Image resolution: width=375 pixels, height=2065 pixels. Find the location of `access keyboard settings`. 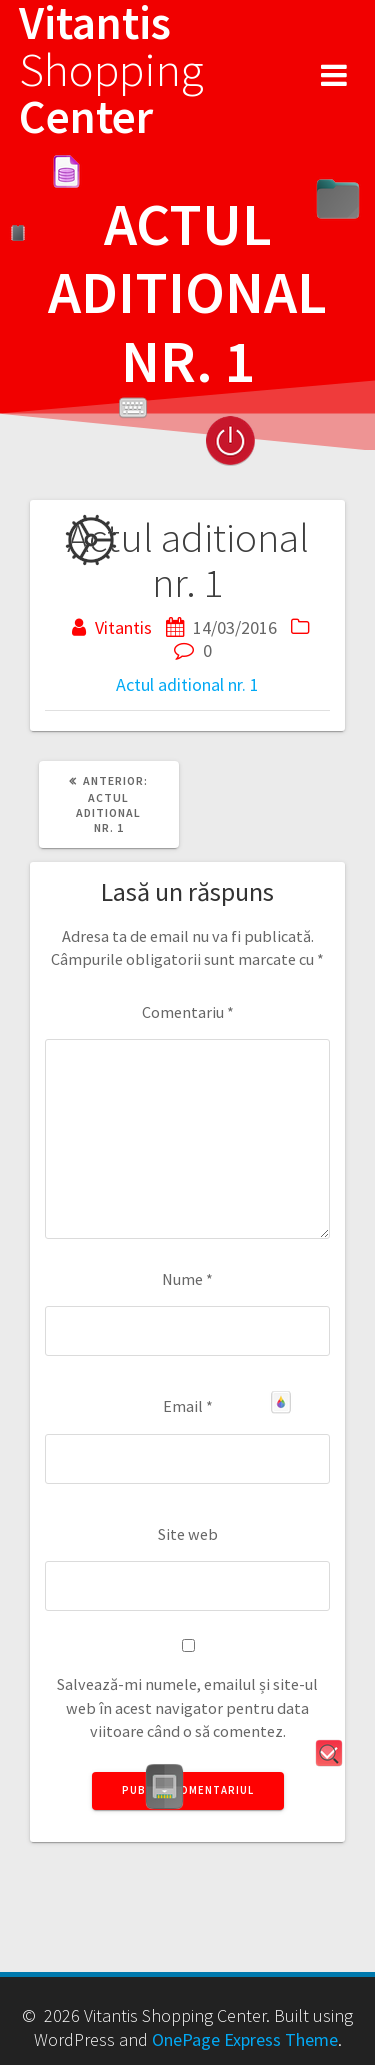

access keyboard settings is located at coordinates (133, 408).